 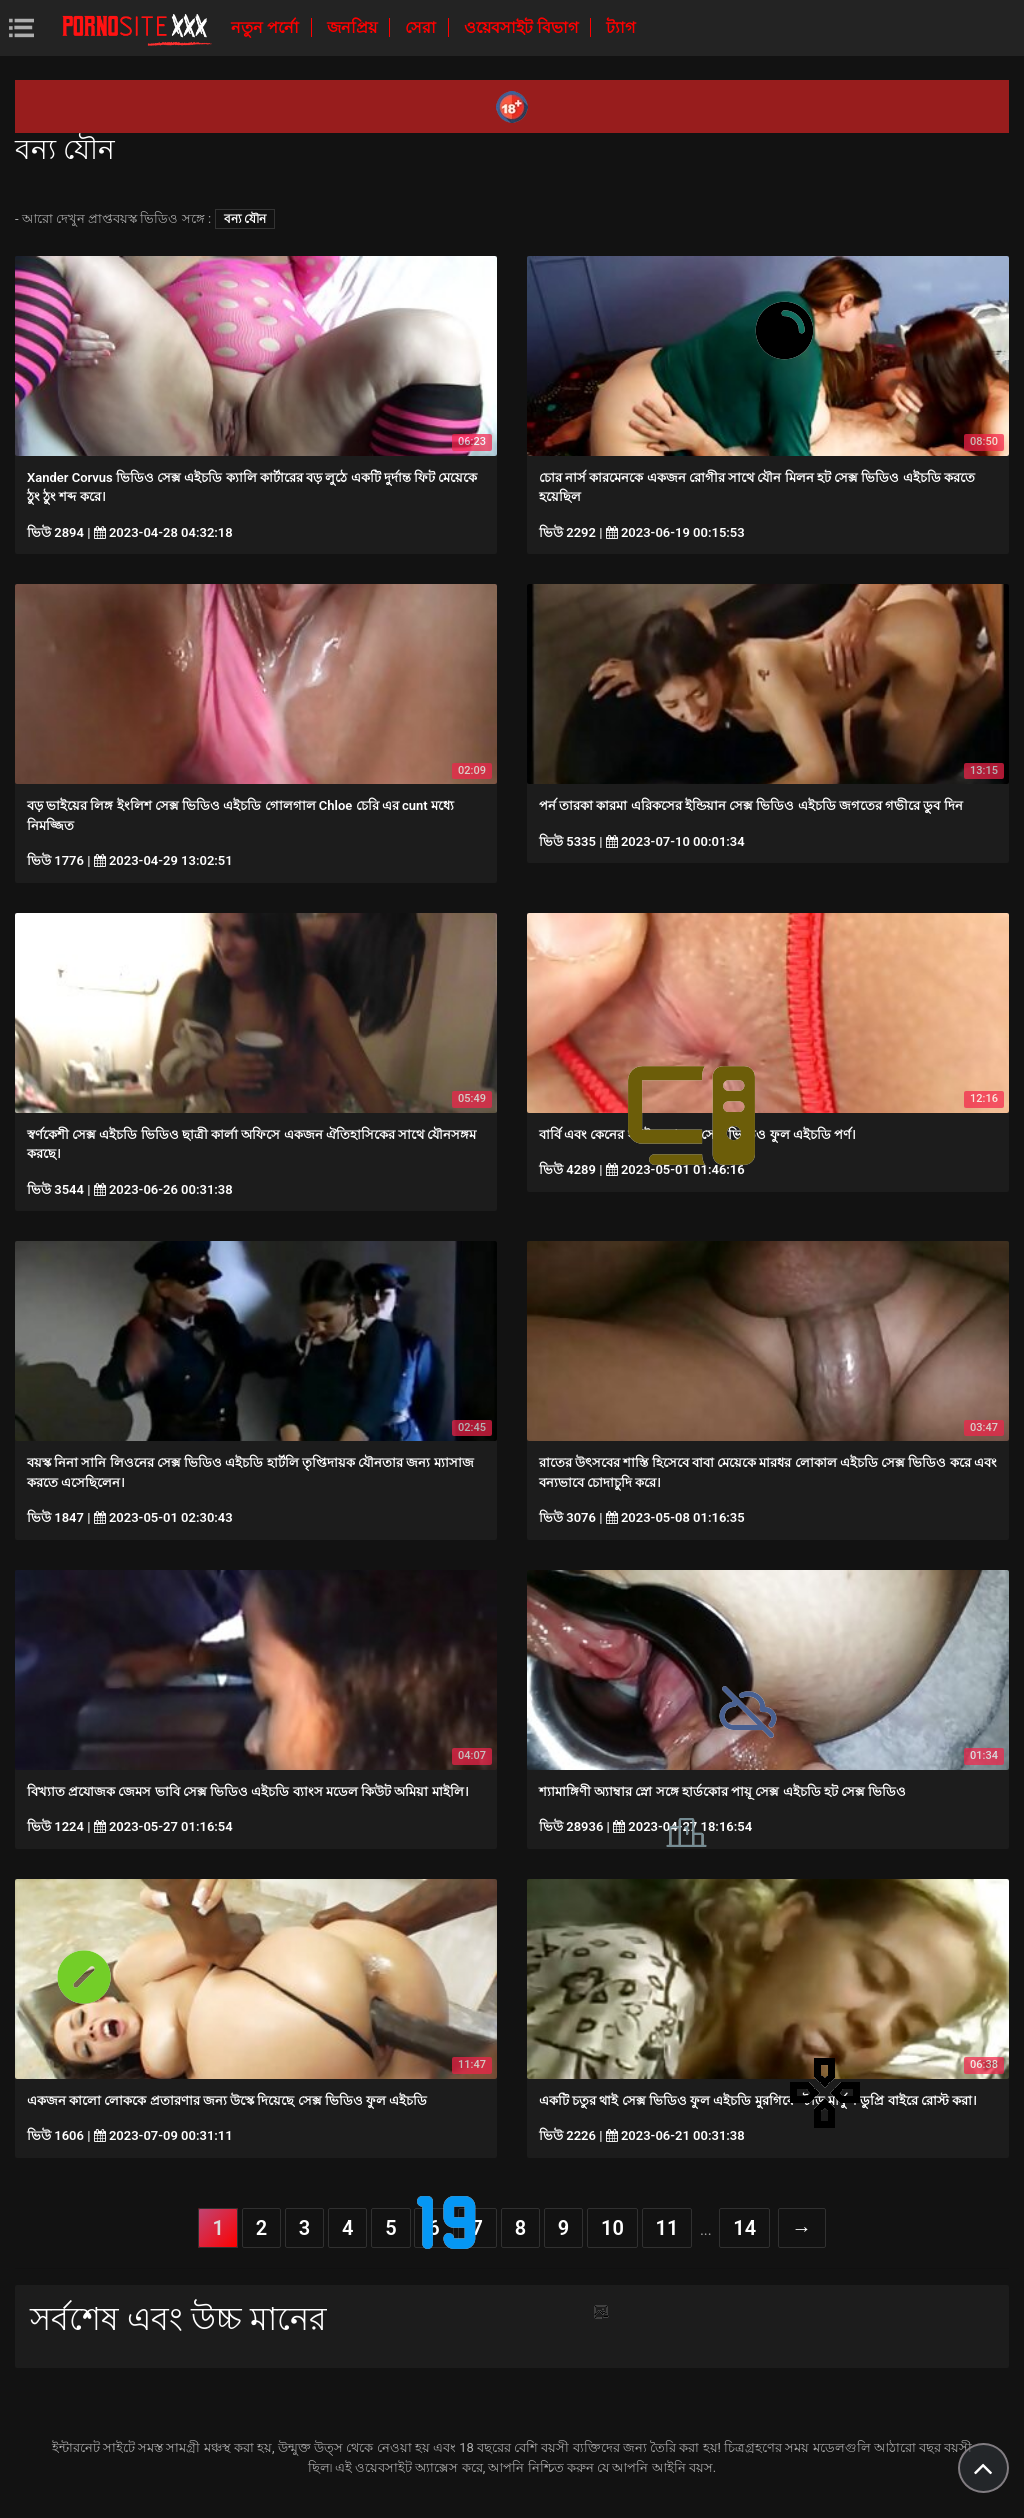 I want to click on indicates a blocked or prohibited action, so click(x=84, y=1977).